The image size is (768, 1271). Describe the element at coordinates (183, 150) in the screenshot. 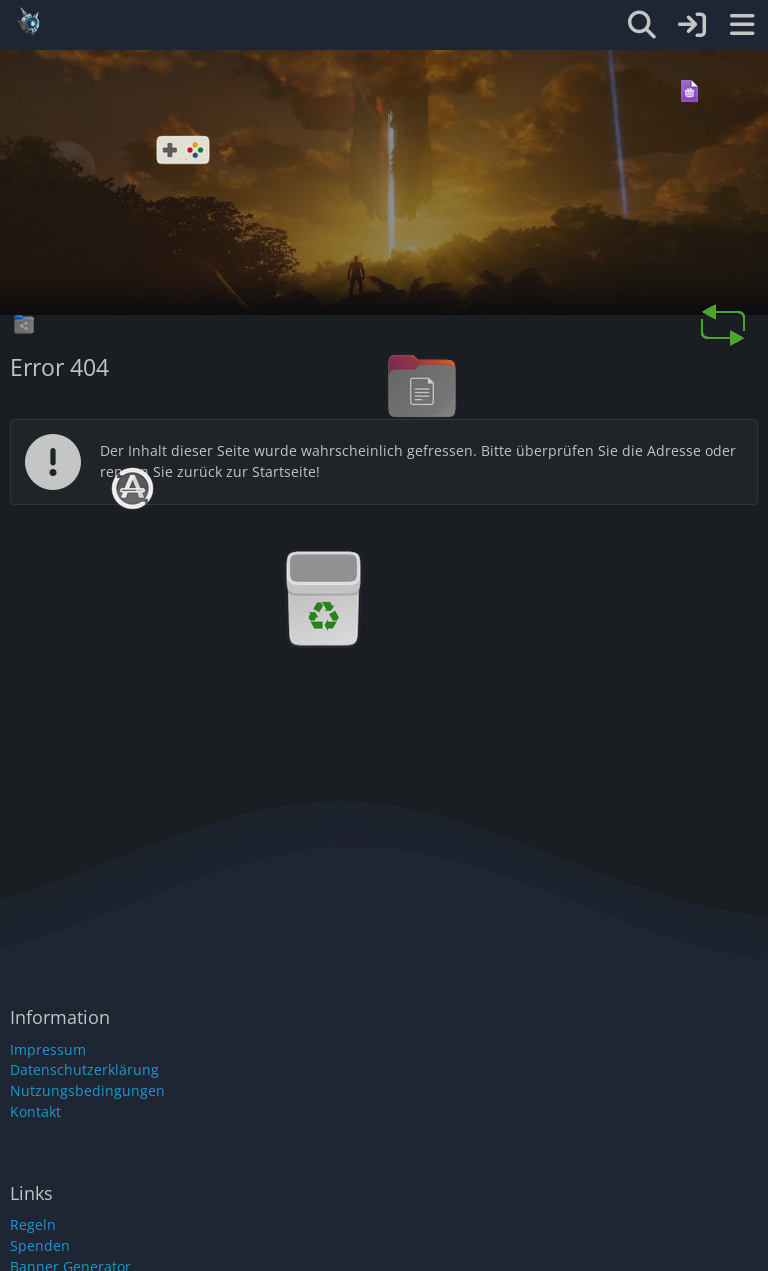

I see `open the games category or folder` at that location.